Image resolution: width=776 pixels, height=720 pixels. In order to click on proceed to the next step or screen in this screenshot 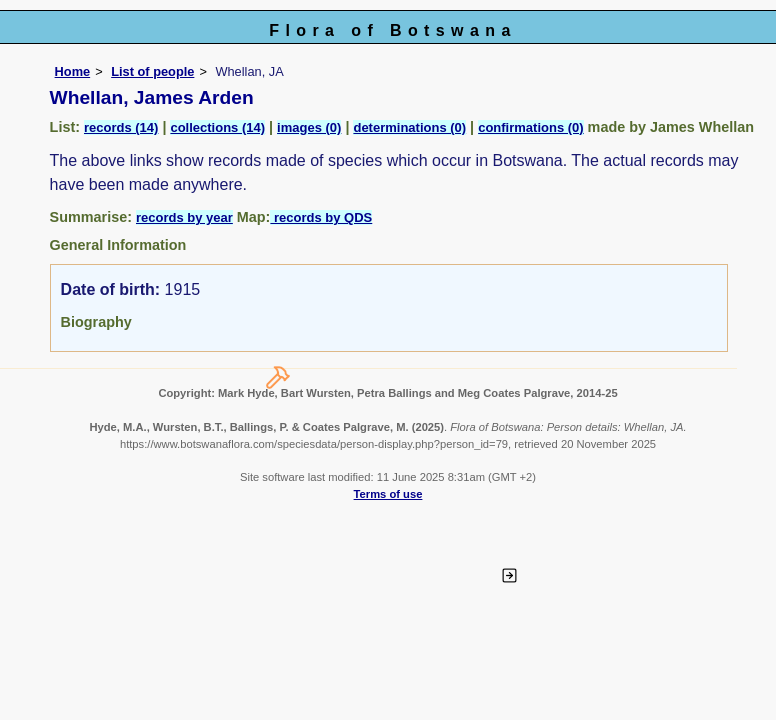, I will do `click(509, 575)`.